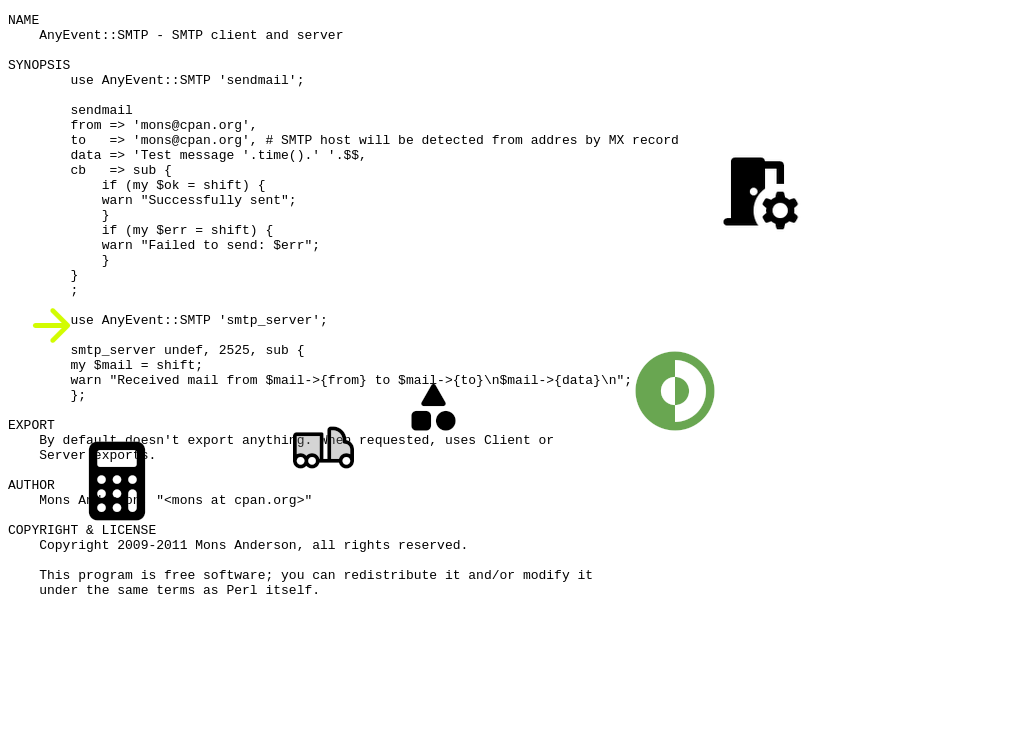  Describe the element at coordinates (675, 391) in the screenshot. I see `toggle invert colors mode` at that location.